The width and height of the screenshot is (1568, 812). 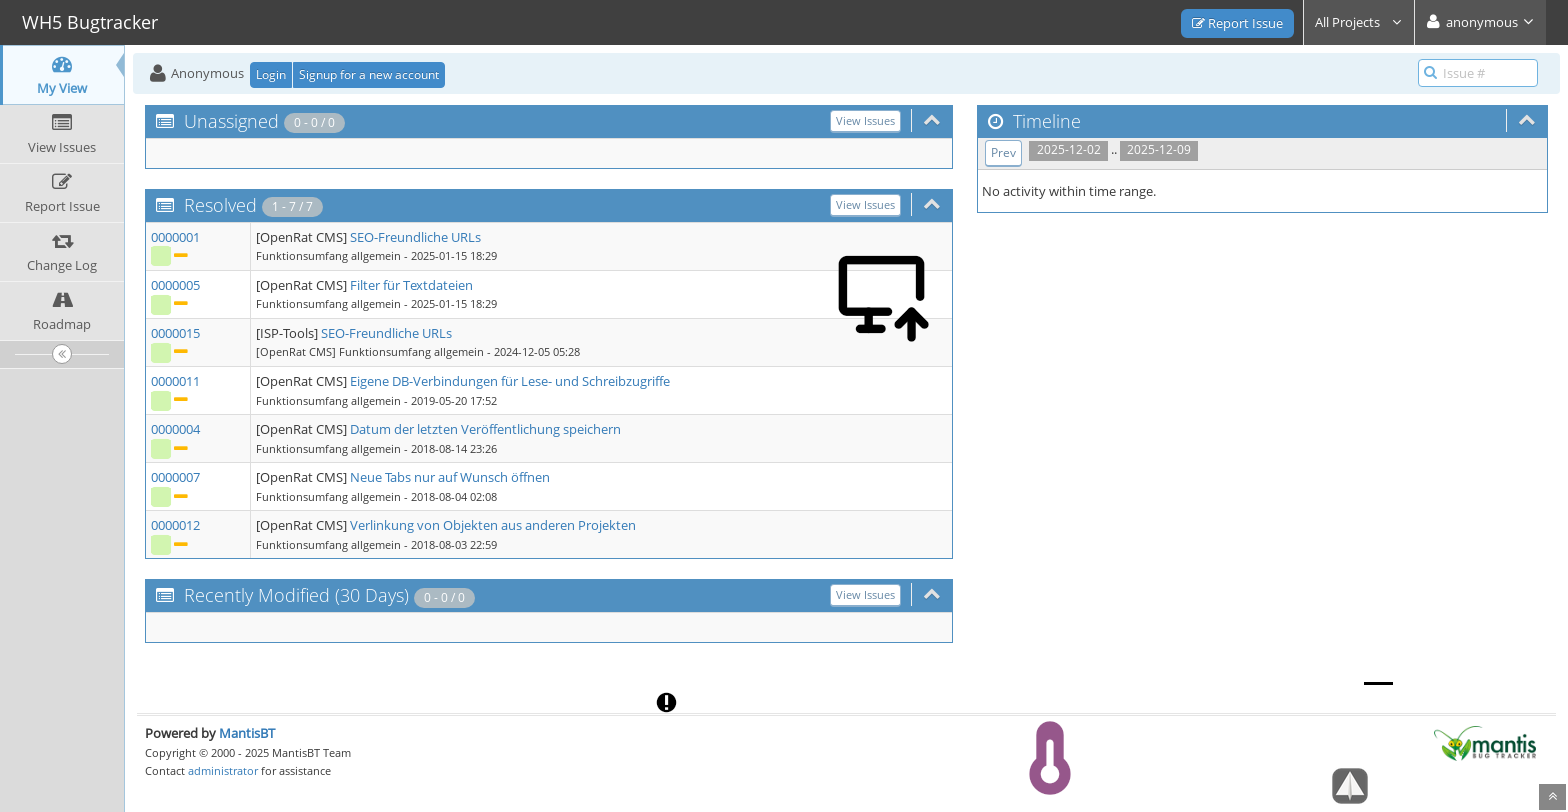 I want to click on send or share content, so click(x=1350, y=786).